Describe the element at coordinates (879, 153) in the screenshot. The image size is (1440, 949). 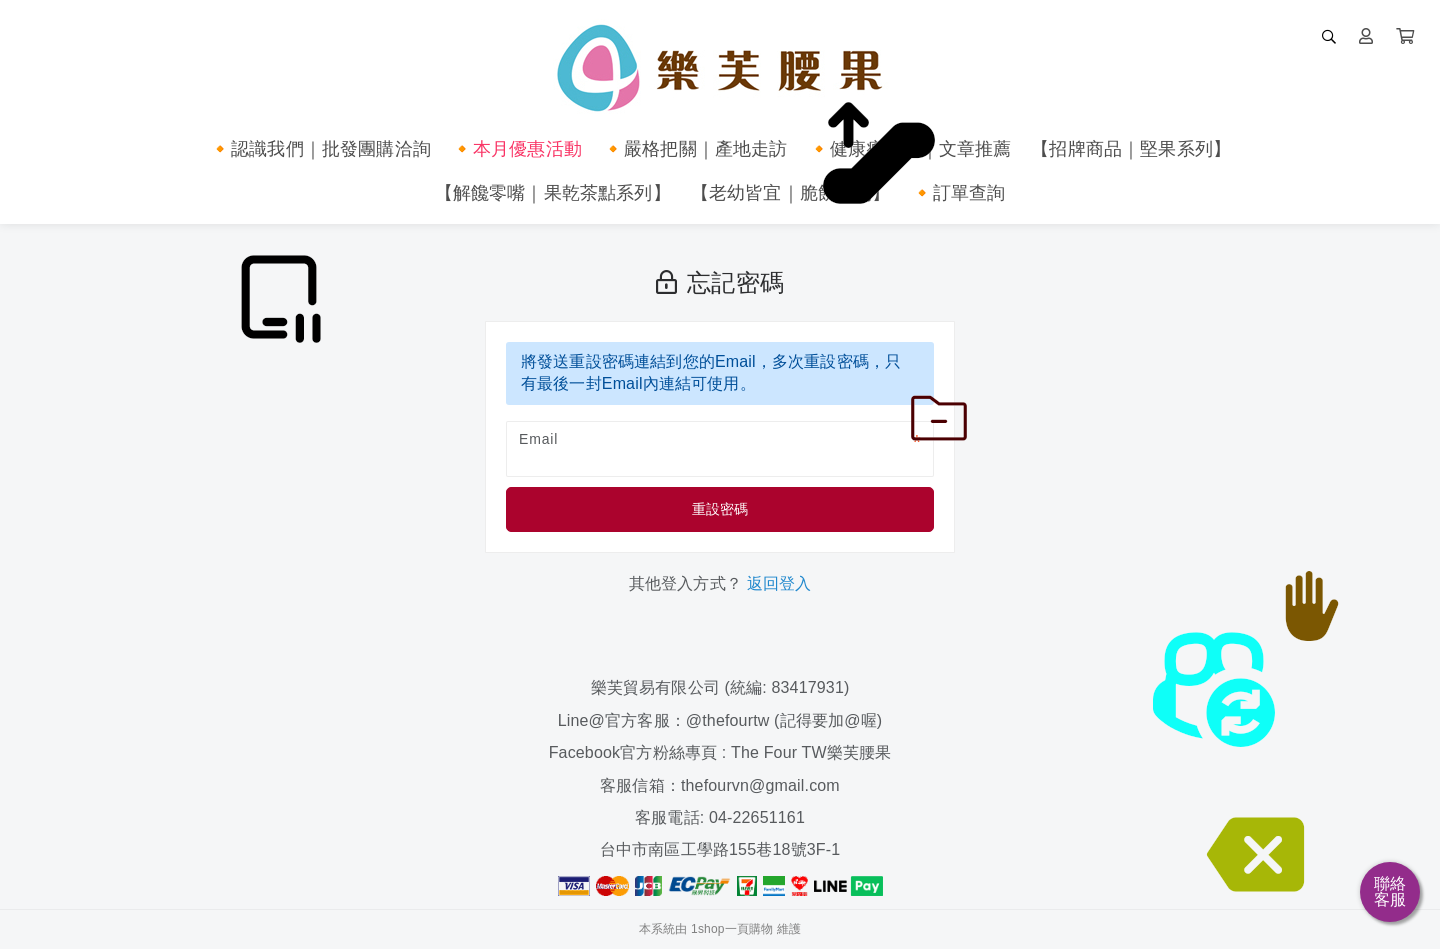
I see `escalator going up` at that location.